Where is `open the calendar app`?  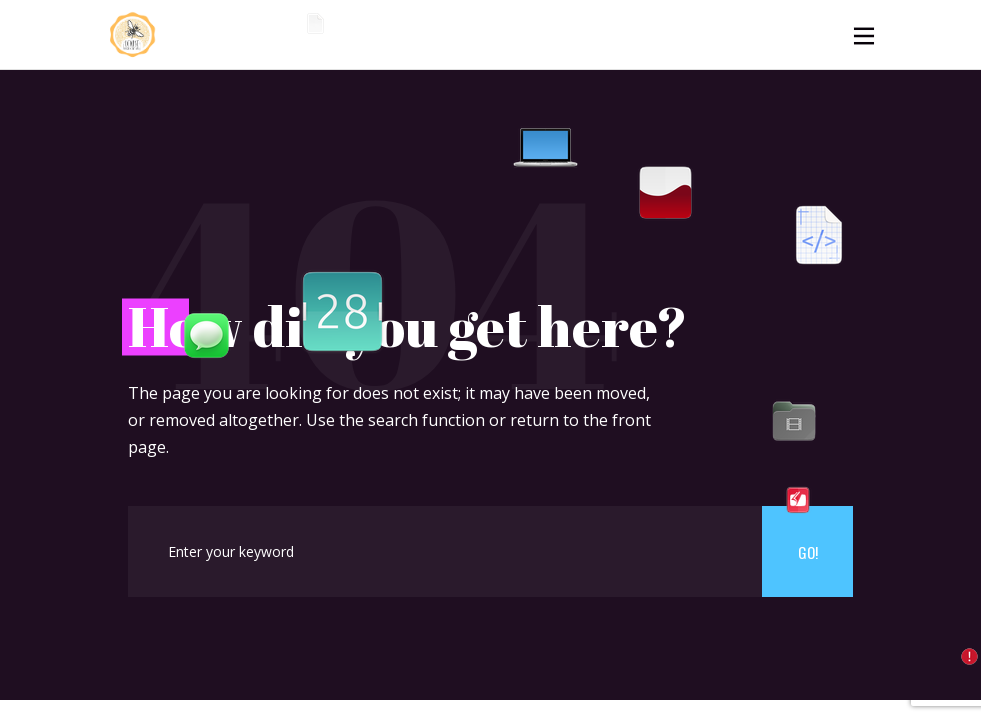 open the calendar app is located at coordinates (342, 311).